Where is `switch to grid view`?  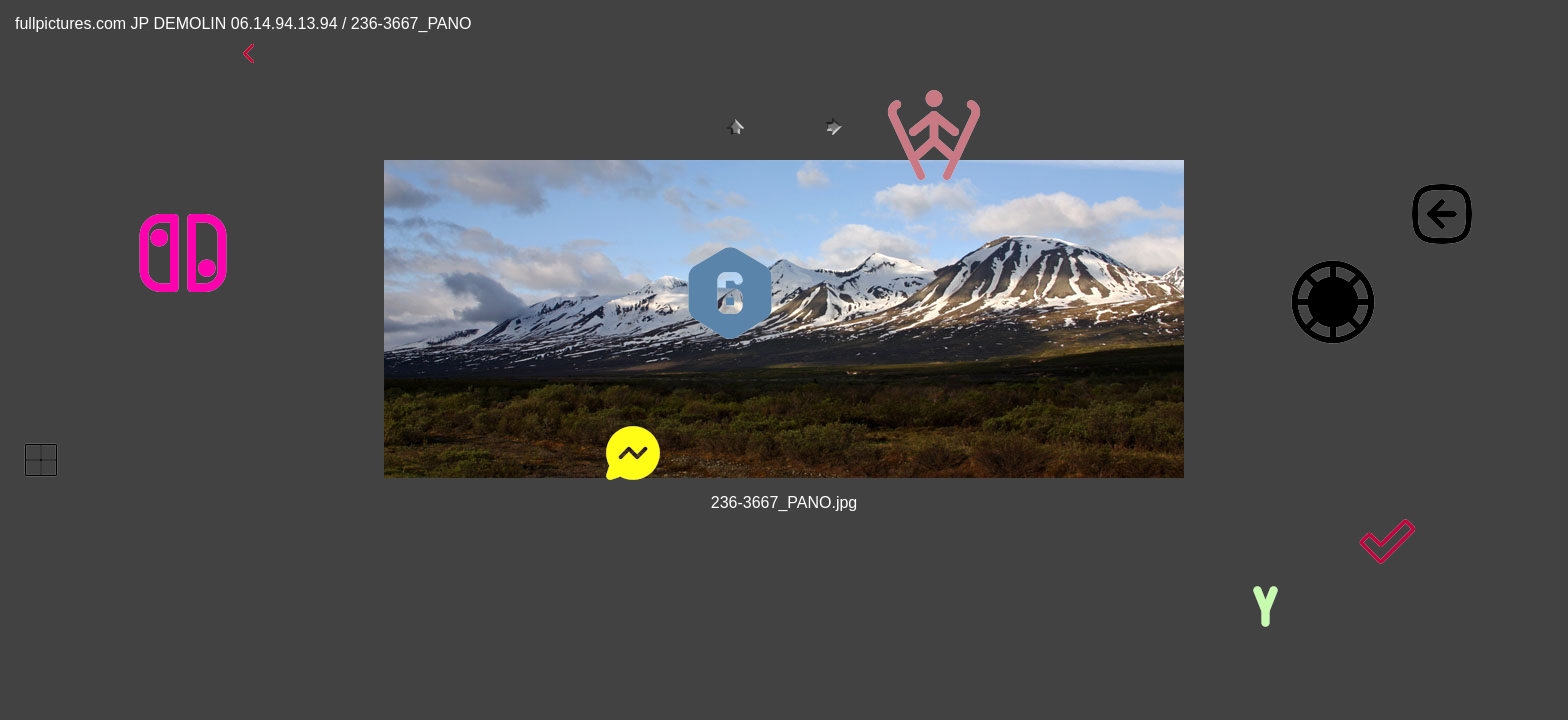
switch to grid view is located at coordinates (41, 460).